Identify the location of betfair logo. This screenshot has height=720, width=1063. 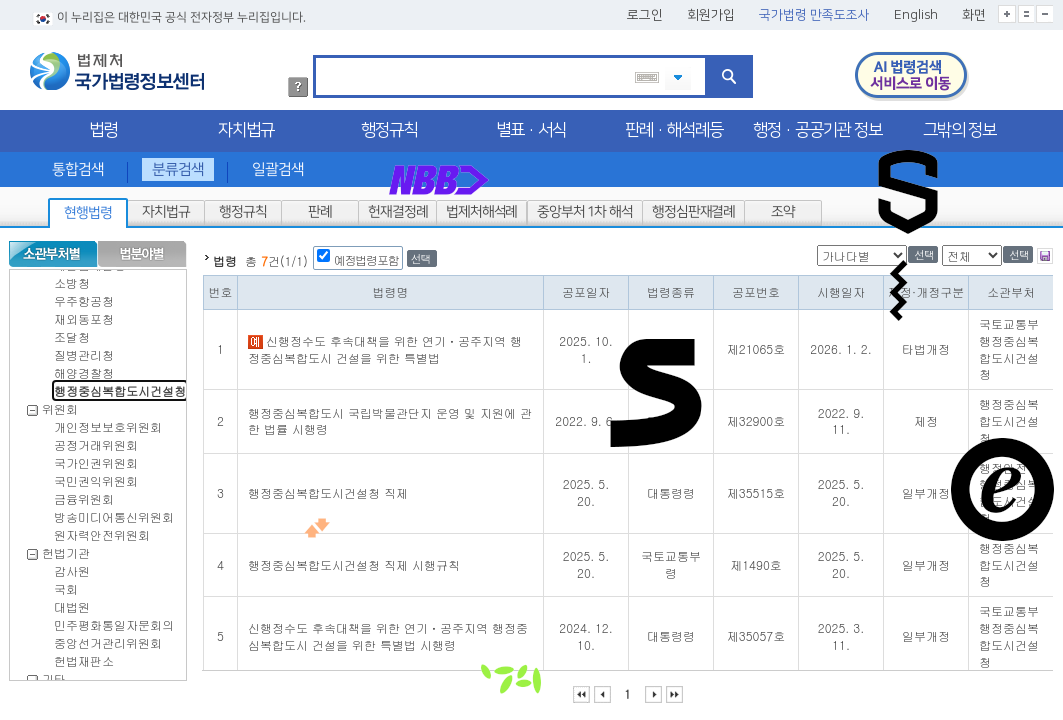
(317, 528).